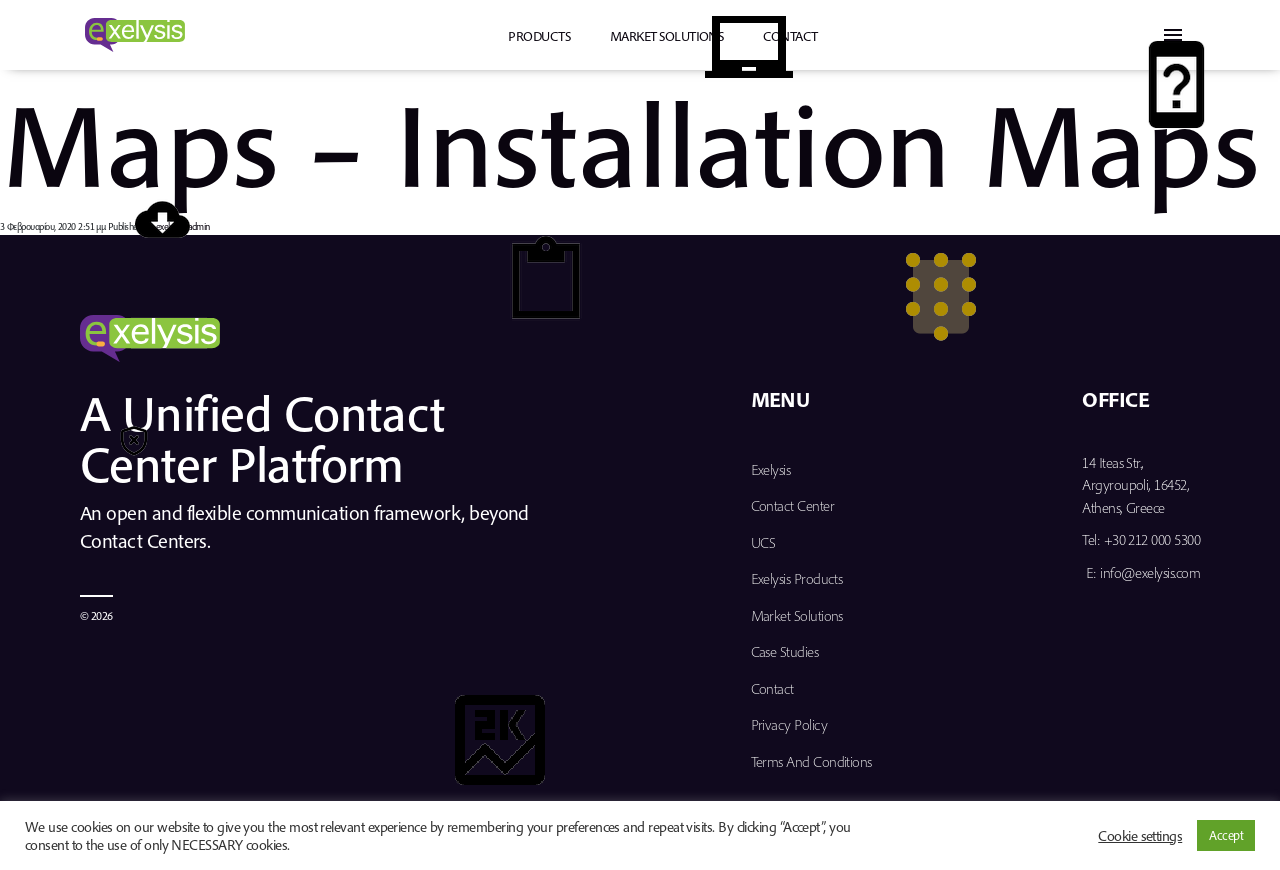 The height and width of the screenshot is (870, 1280). What do you see at coordinates (134, 441) in the screenshot?
I see `security check failed` at bounding box center [134, 441].